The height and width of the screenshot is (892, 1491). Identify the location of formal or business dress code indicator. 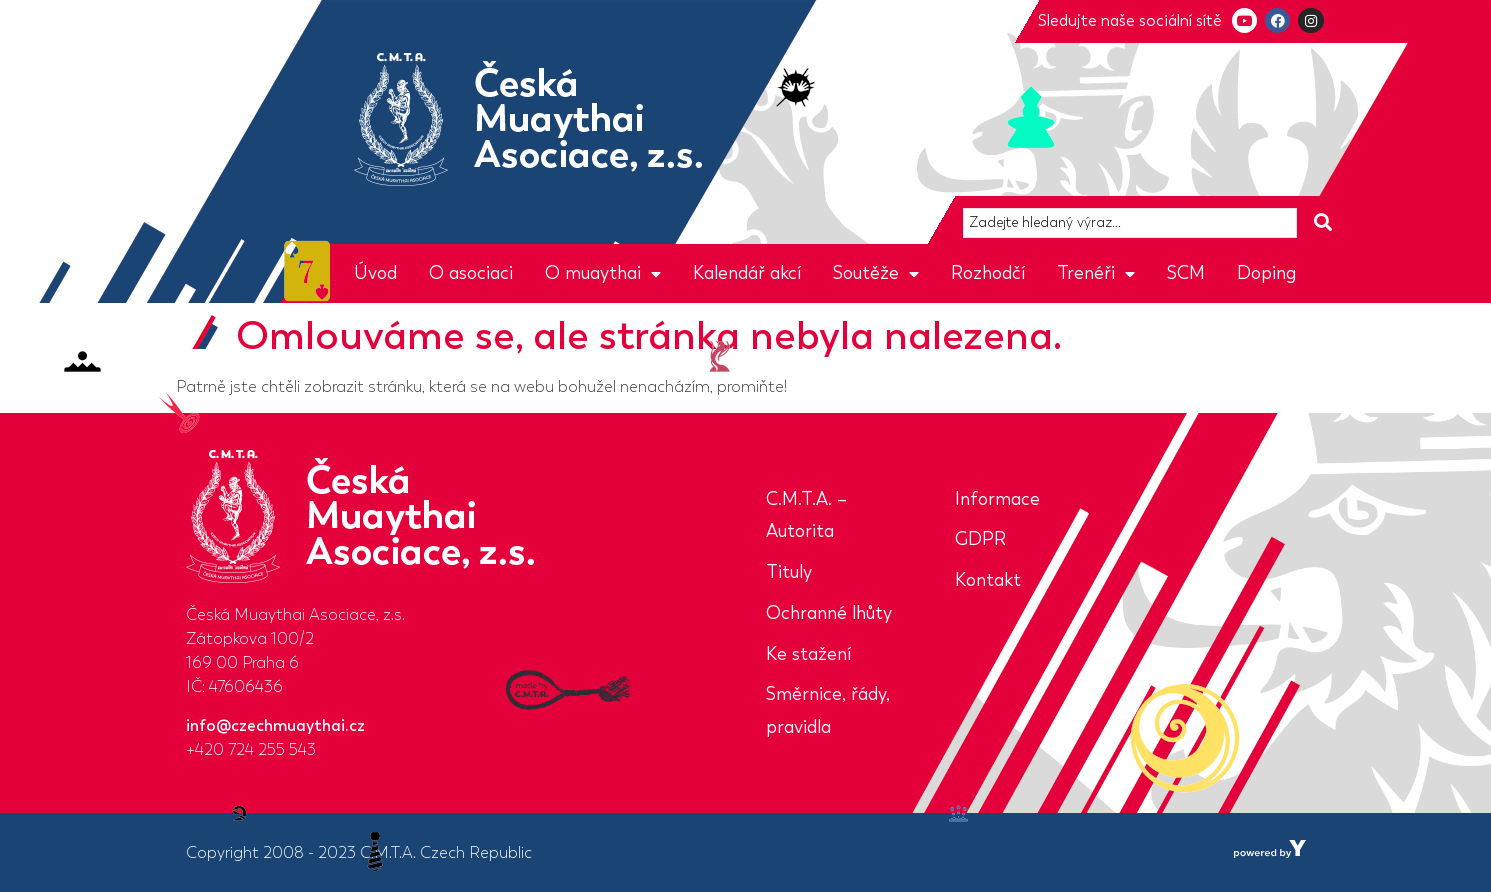
(375, 852).